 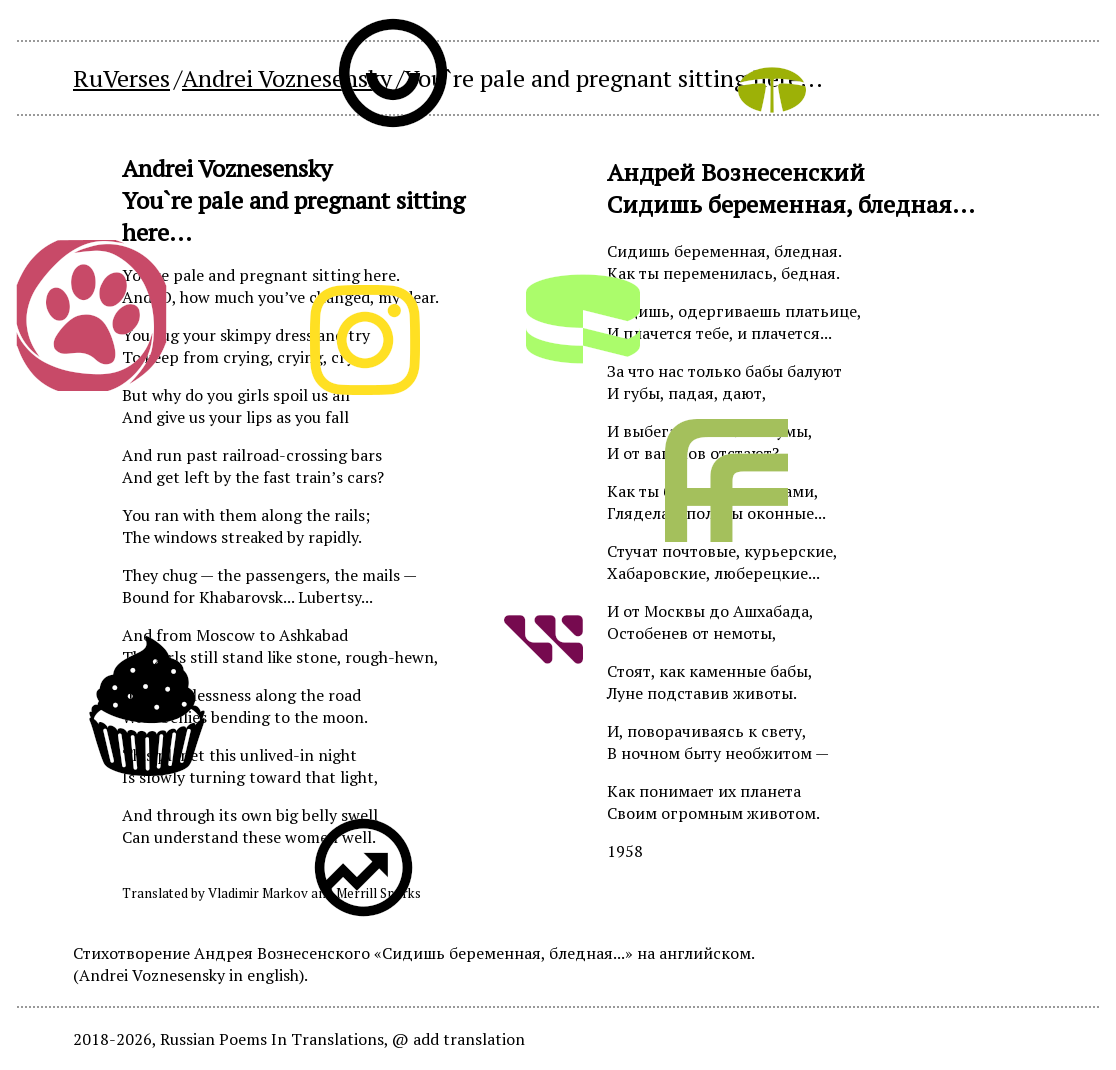 What do you see at coordinates (91, 315) in the screenshot?
I see `visit Furry Network social platform` at bounding box center [91, 315].